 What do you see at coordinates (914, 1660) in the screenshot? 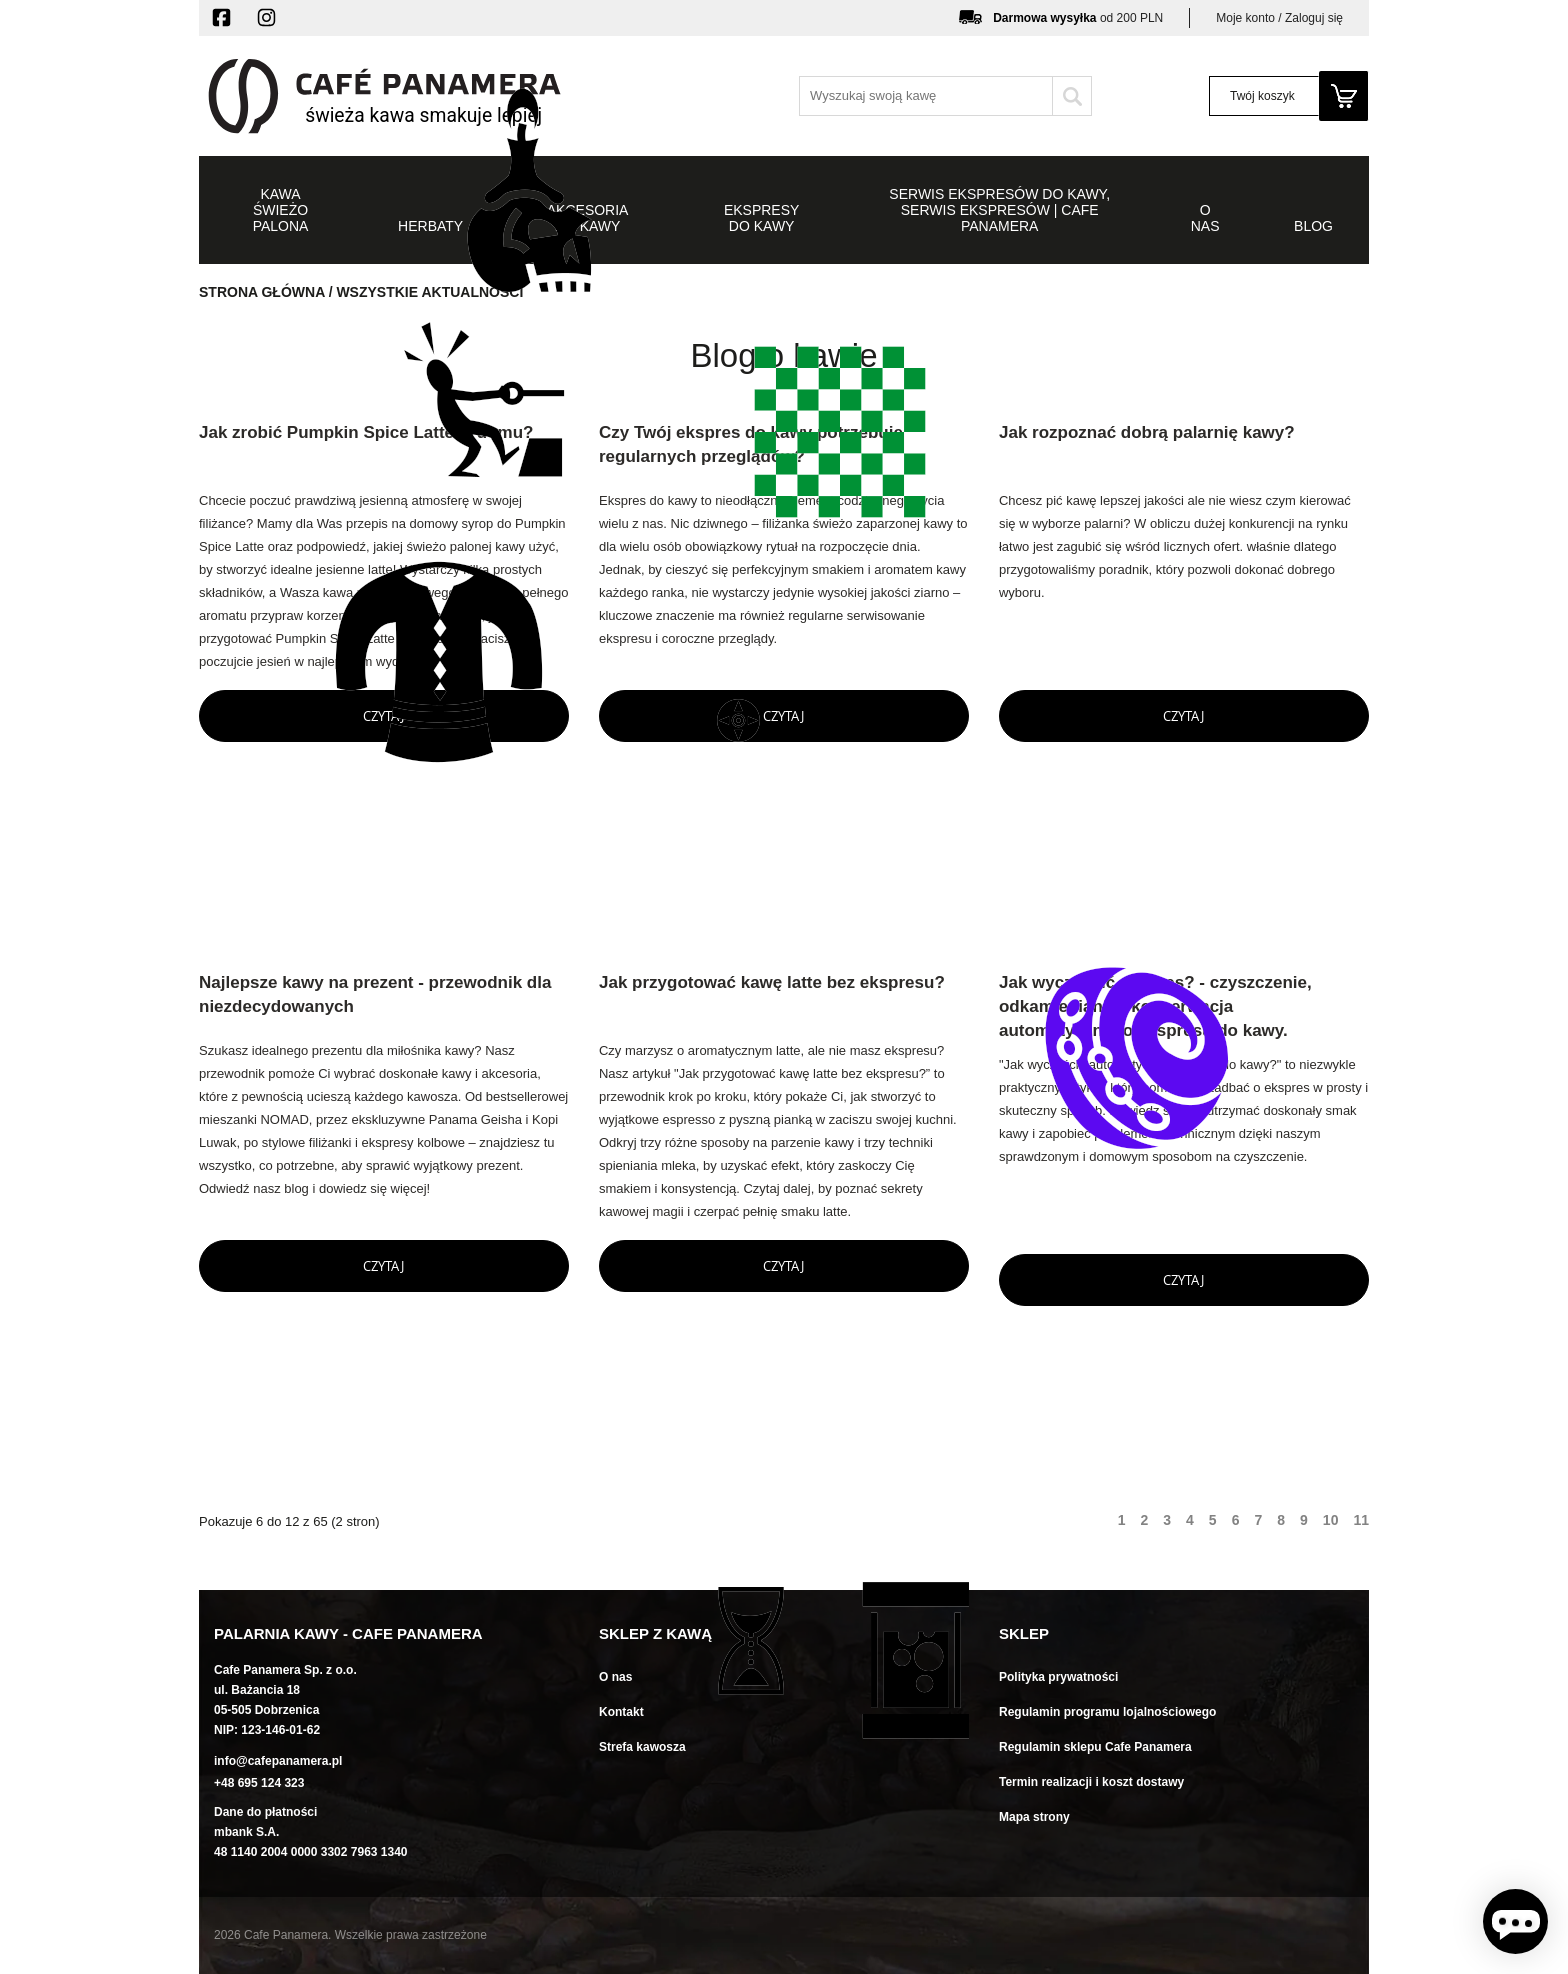
I see `view chemical storage or tank status` at bounding box center [914, 1660].